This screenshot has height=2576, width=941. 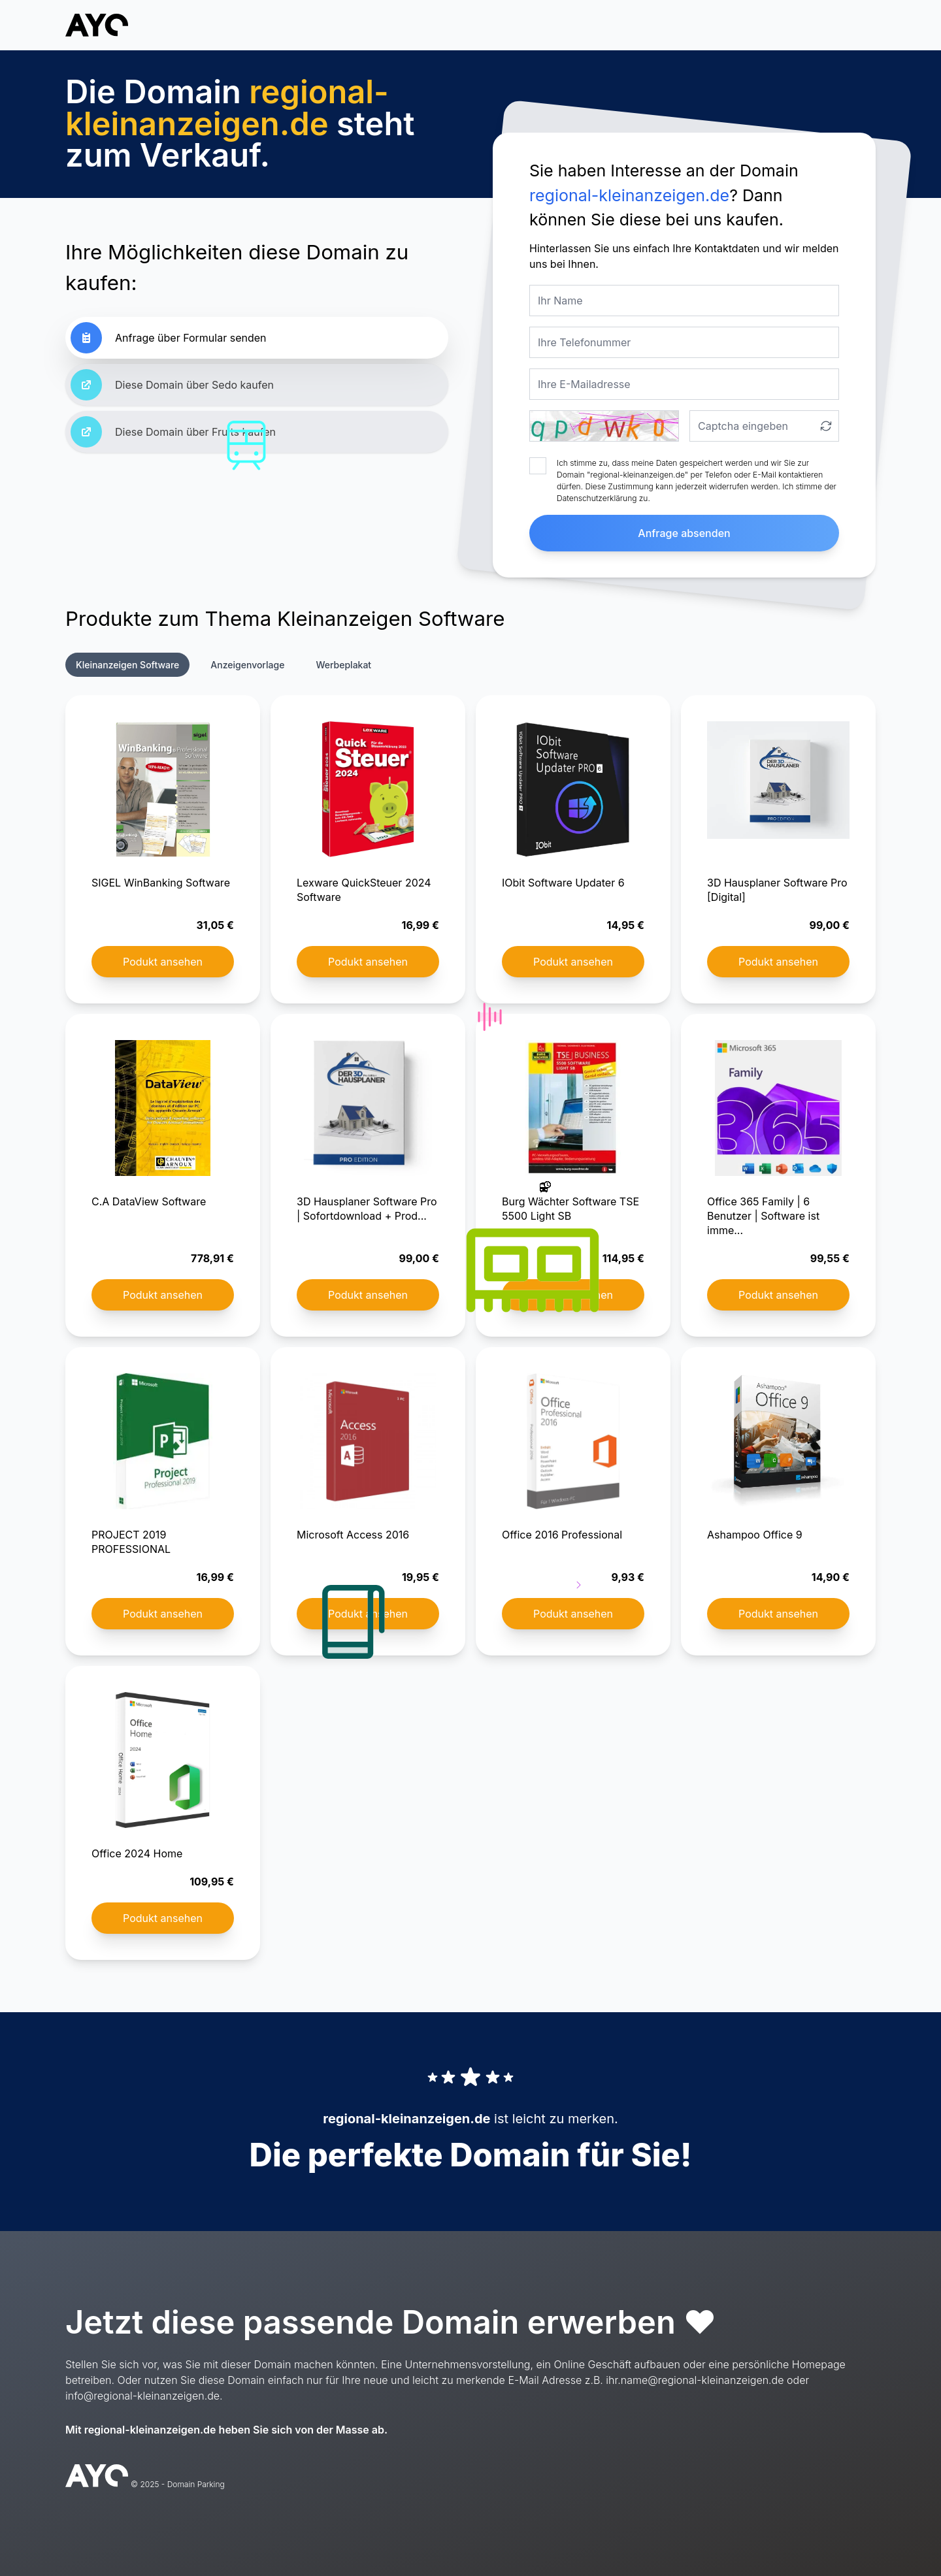 What do you see at coordinates (545, 1186) in the screenshot?
I see `view bus departure times` at bounding box center [545, 1186].